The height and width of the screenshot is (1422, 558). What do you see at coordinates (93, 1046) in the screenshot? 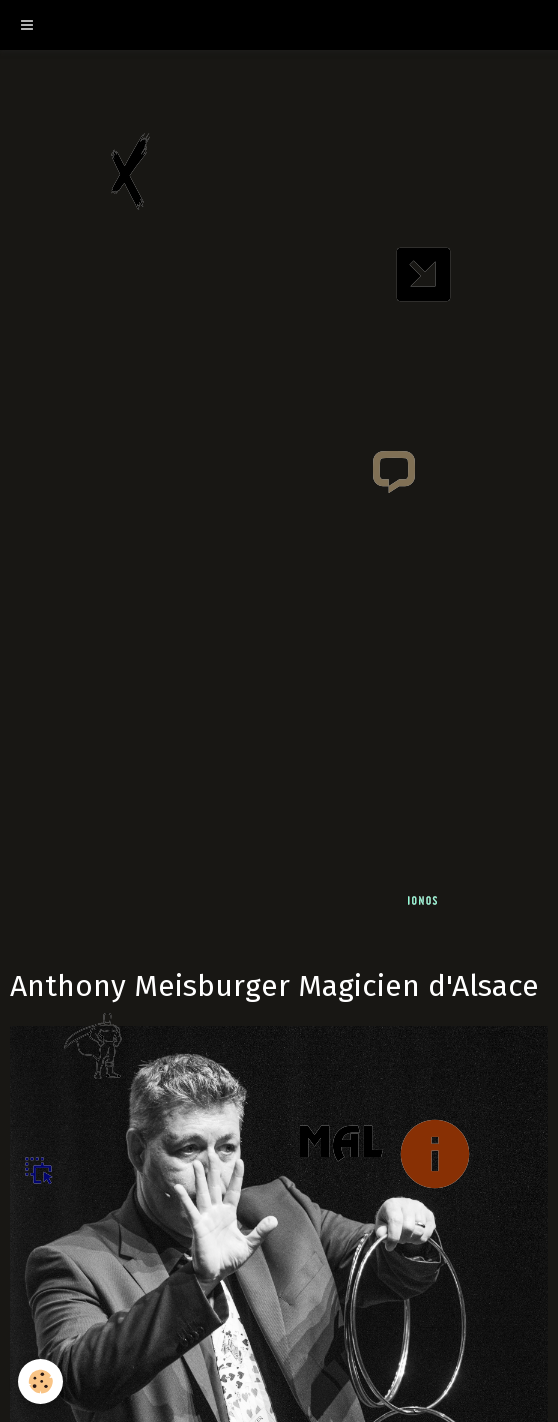
I see `greensock animation platform (gsap) logo` at bounding box center [93, 1046].